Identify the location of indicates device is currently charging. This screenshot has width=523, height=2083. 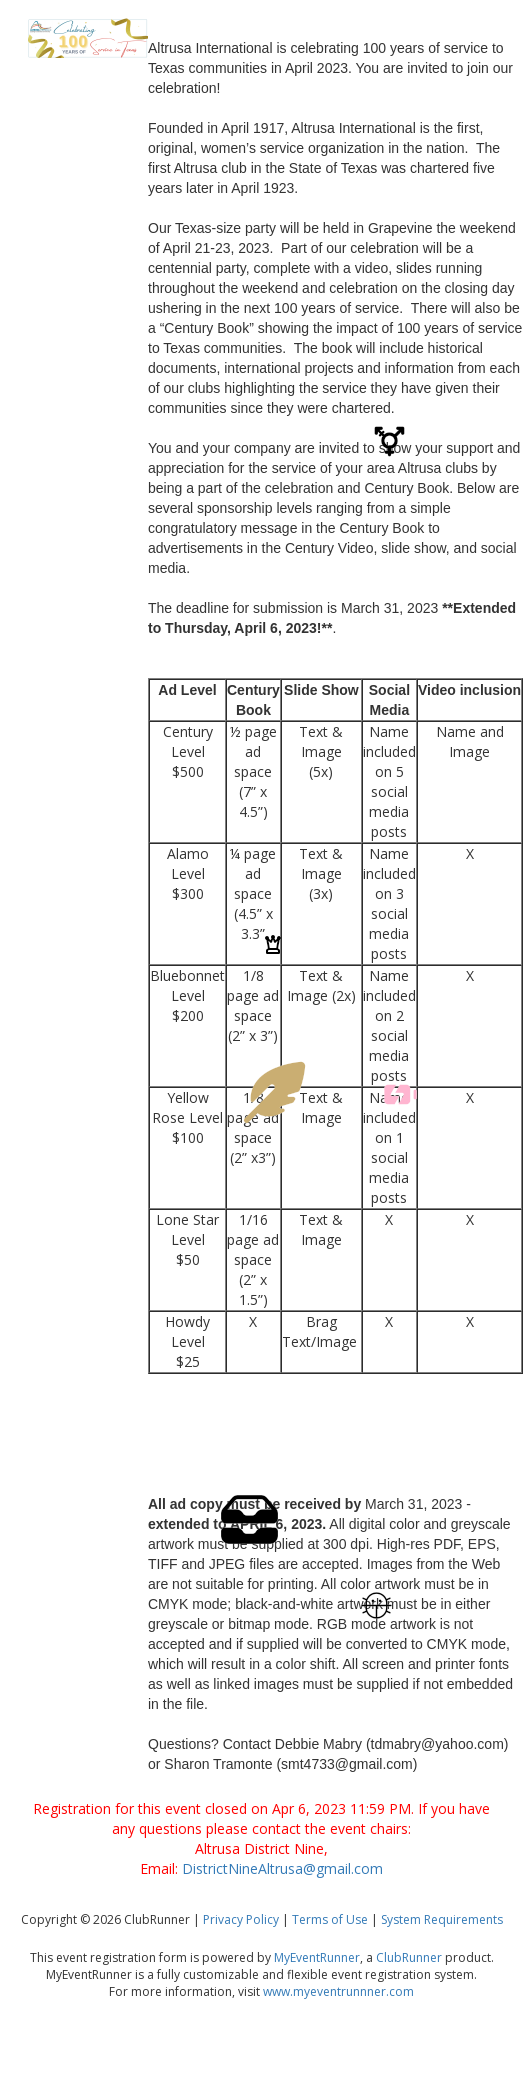
(400, 1094).